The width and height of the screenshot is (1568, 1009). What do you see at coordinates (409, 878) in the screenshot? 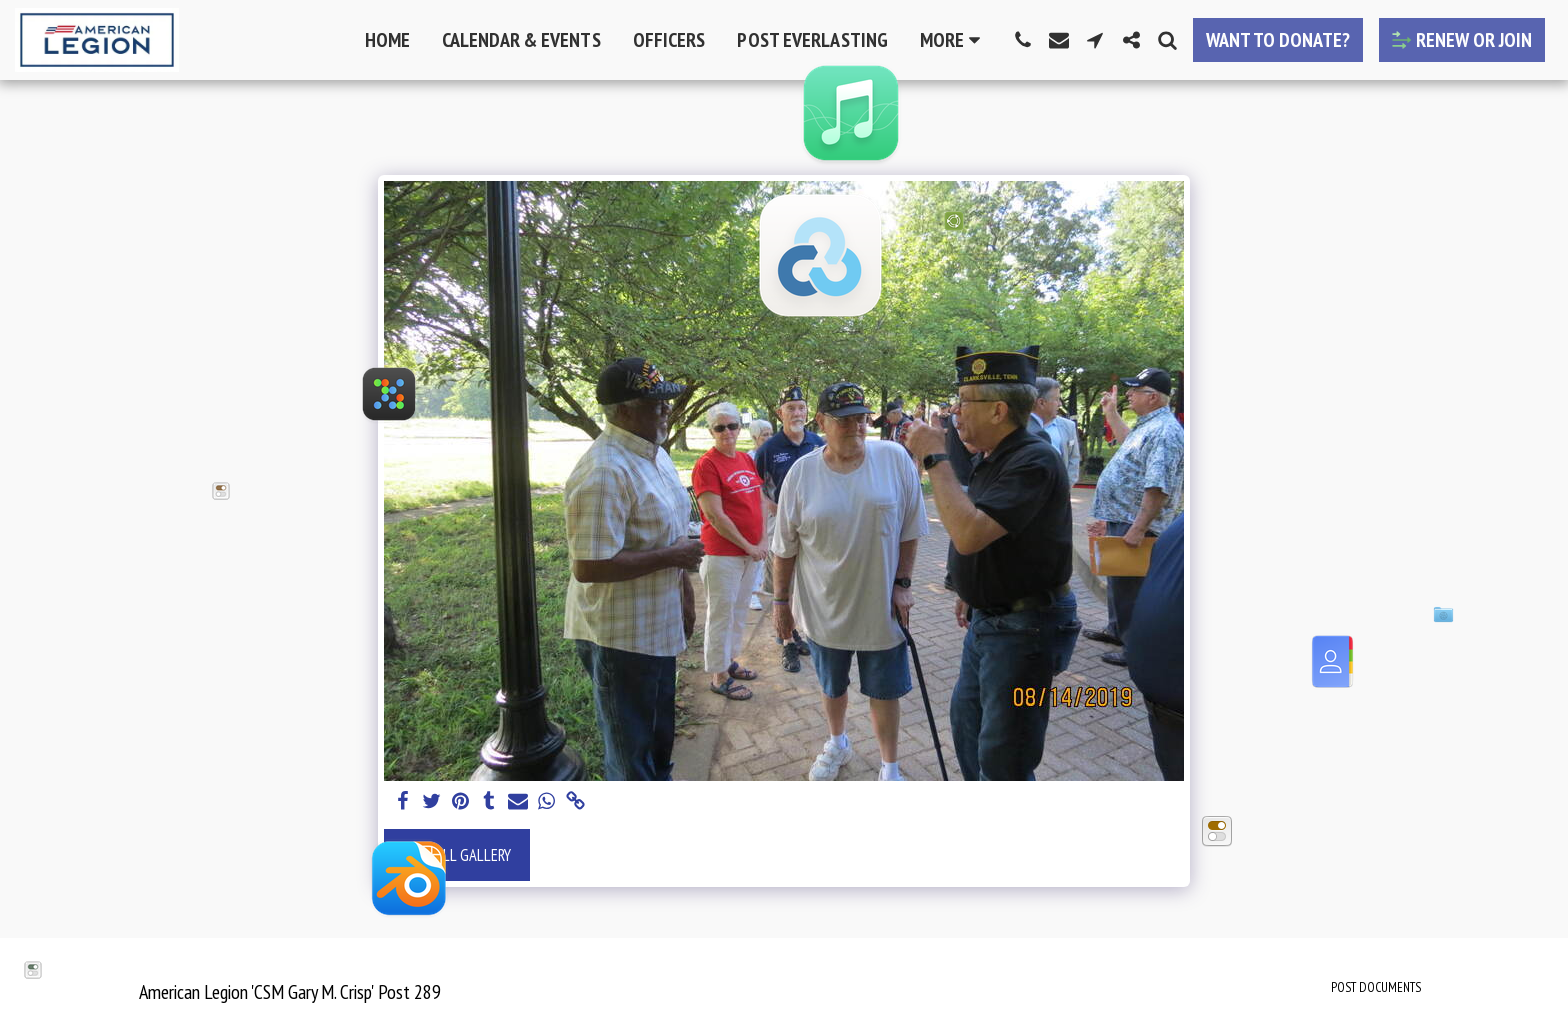
I see `open Blender 3D modeling application` at bounding box center [409, 878].